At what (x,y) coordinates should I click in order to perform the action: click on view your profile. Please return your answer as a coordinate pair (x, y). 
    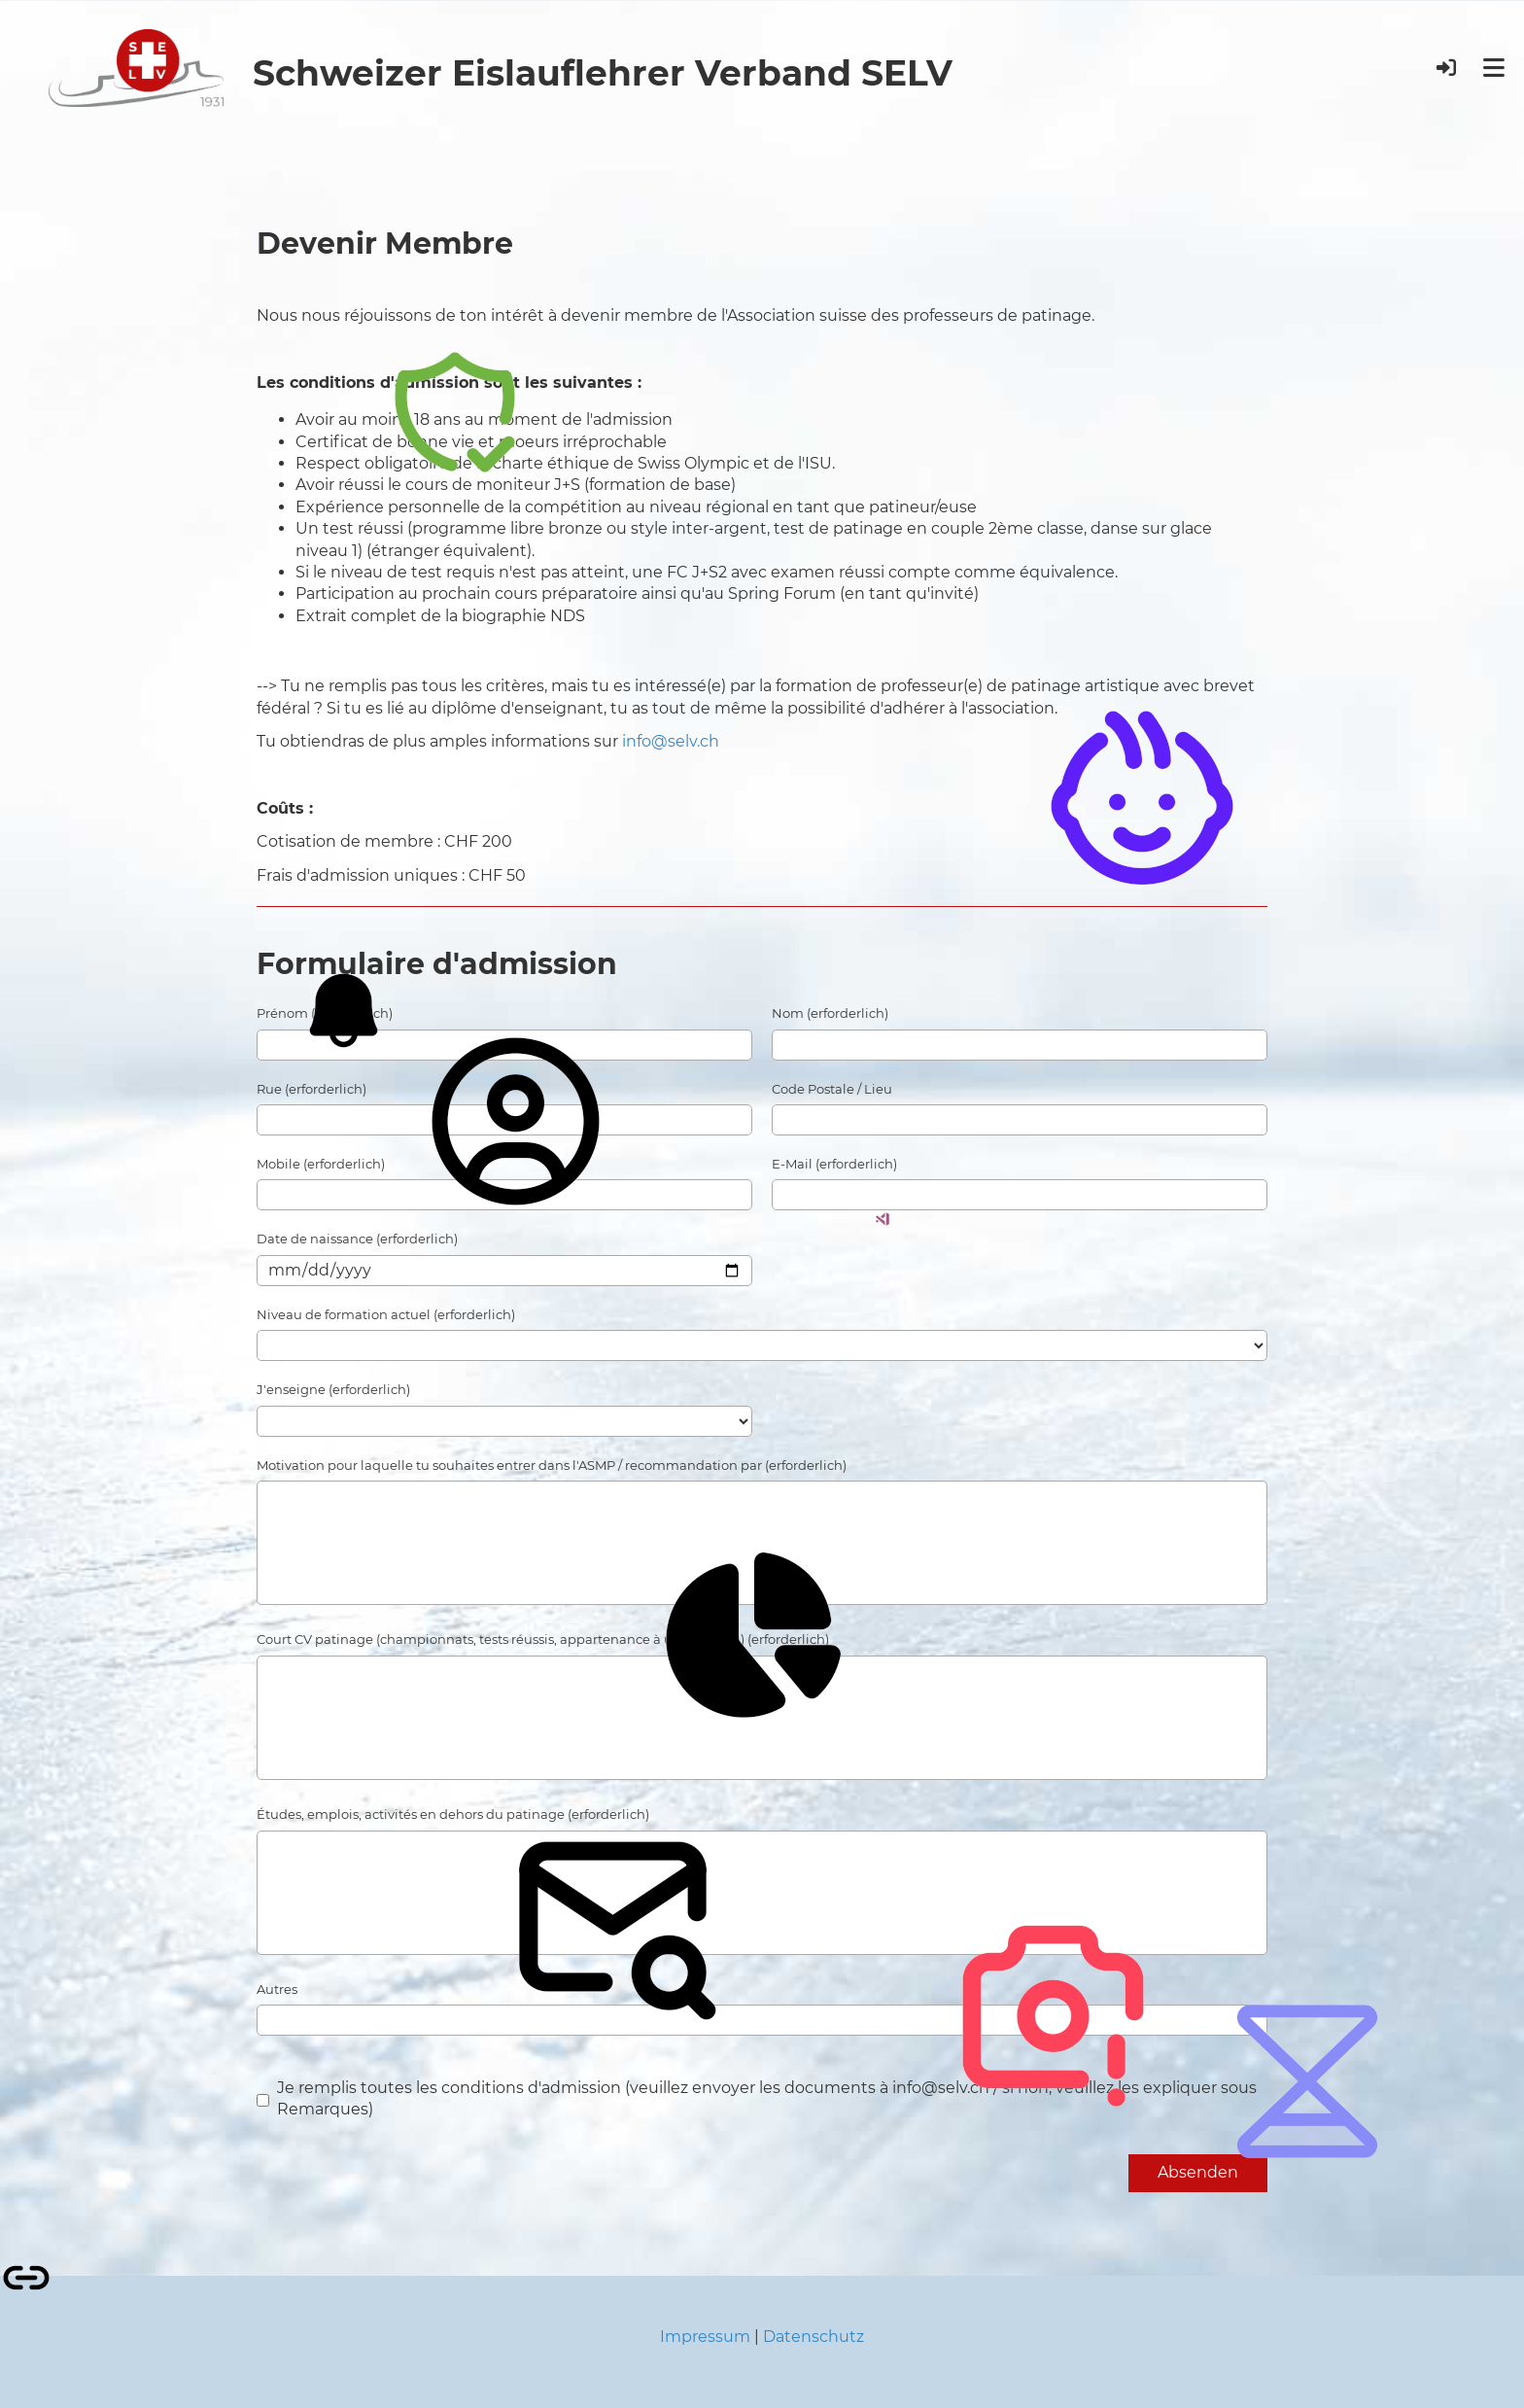
    Looking at the image, I should click on (515, 1121).